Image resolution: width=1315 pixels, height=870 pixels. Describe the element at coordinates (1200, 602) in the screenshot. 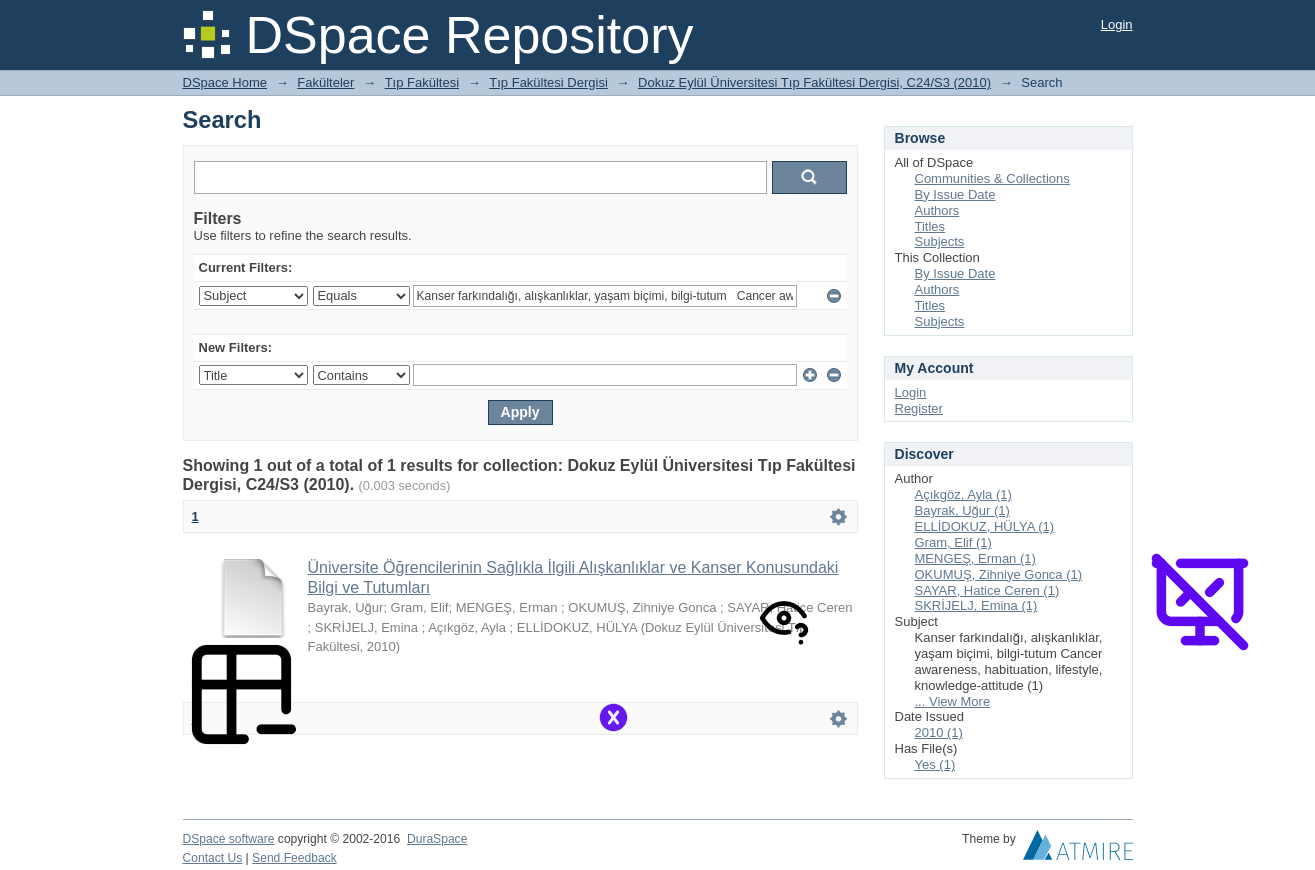

I see `stop screen sharing or presentation mode` at that location.